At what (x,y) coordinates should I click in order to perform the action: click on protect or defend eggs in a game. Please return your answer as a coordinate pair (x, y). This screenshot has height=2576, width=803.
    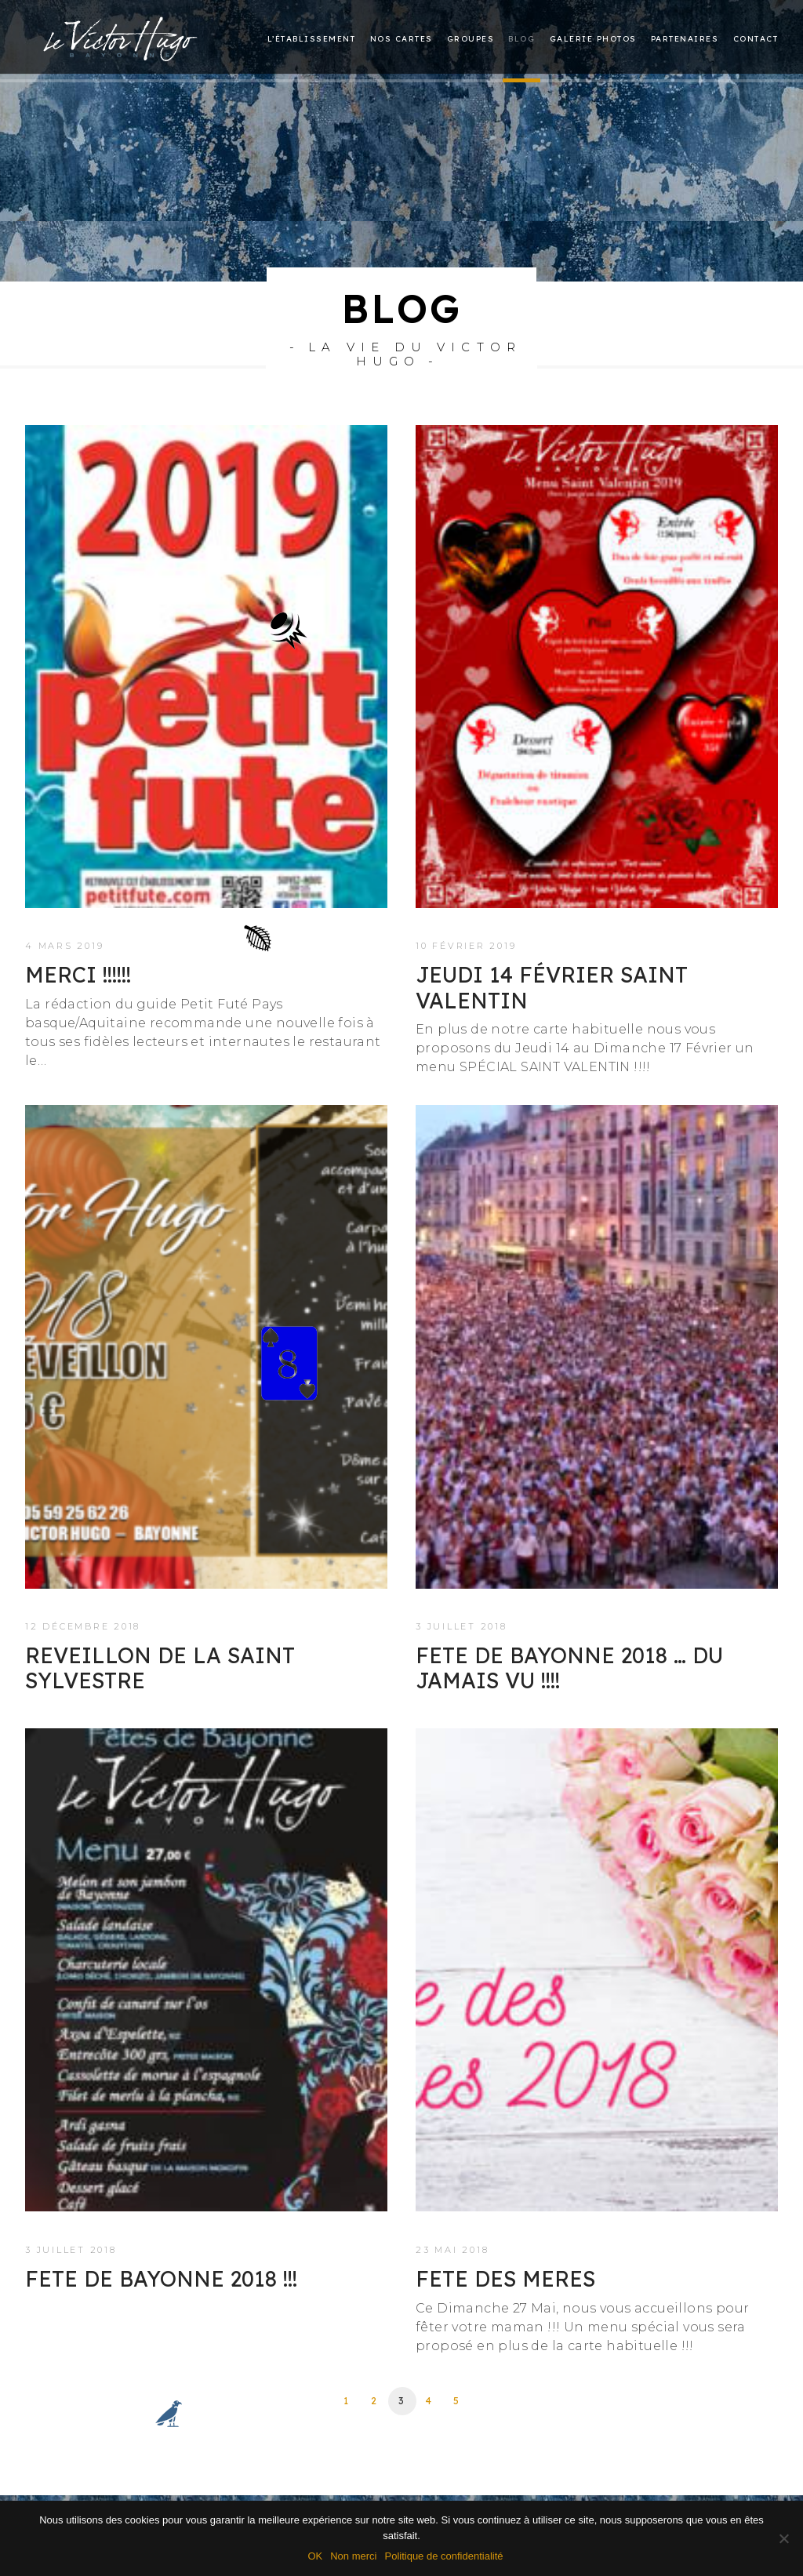
    Looking at the image, I should click on (289, 631).